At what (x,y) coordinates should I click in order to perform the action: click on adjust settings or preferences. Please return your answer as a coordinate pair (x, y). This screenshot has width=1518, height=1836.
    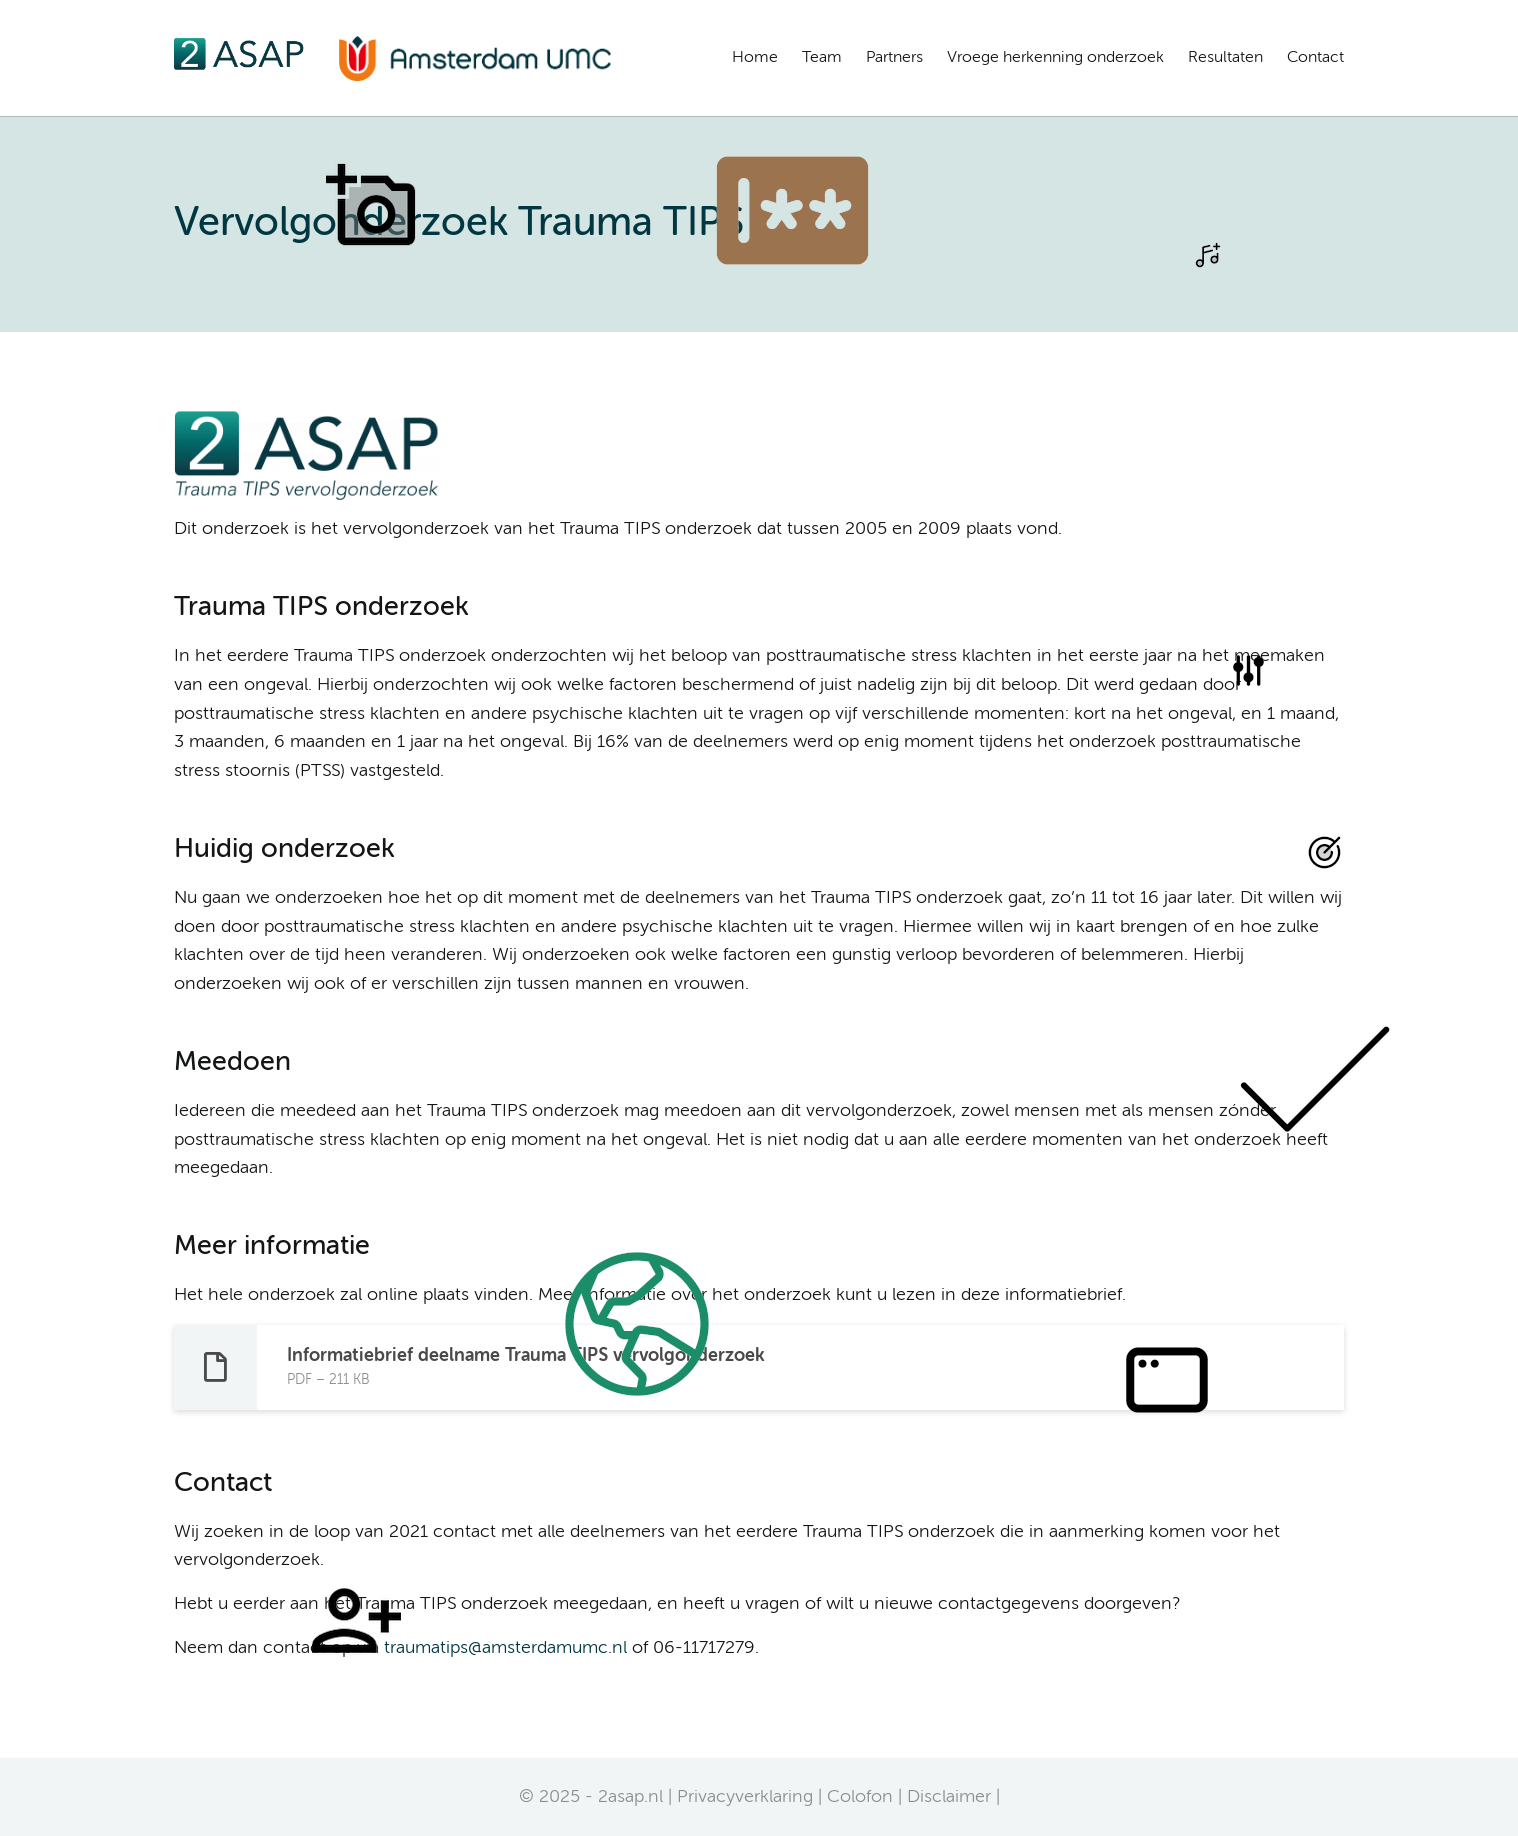
    Looking at the image, I should click on (1248, 670).